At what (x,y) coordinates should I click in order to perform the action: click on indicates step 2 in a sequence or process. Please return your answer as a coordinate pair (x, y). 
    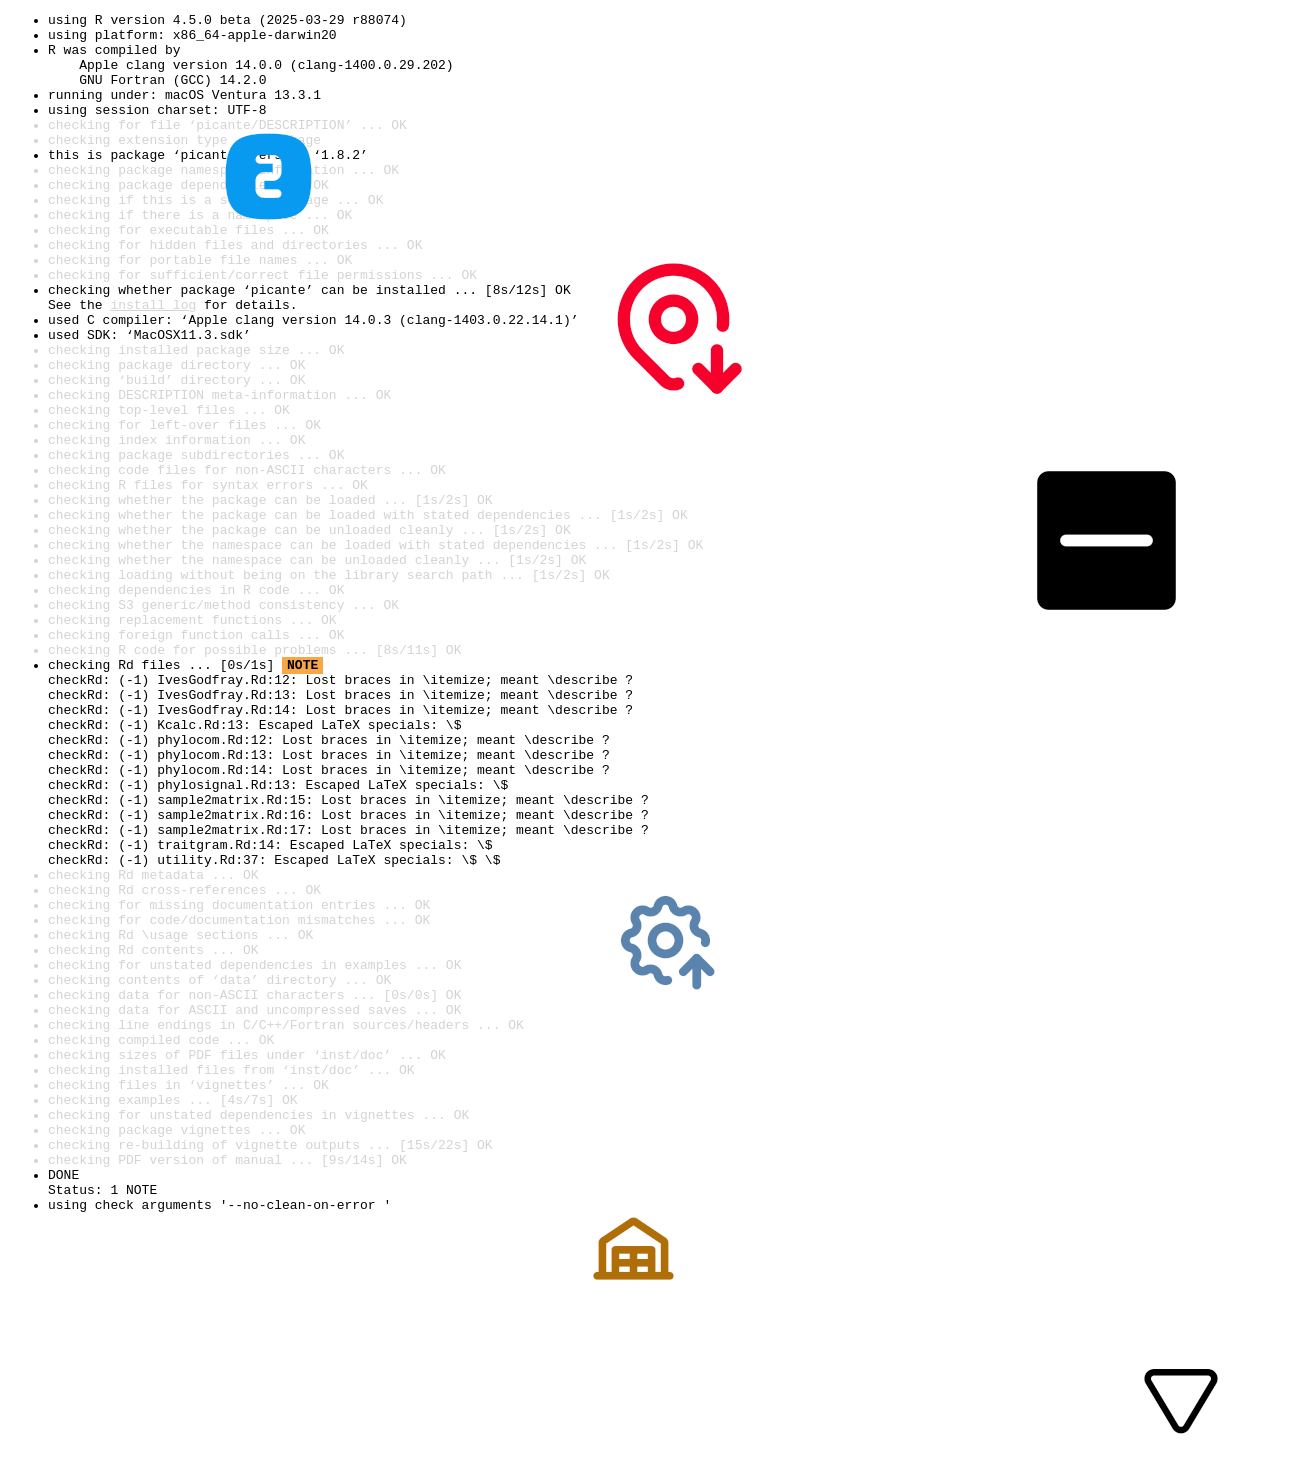
    Looking at the image, I should click on (268, 176).